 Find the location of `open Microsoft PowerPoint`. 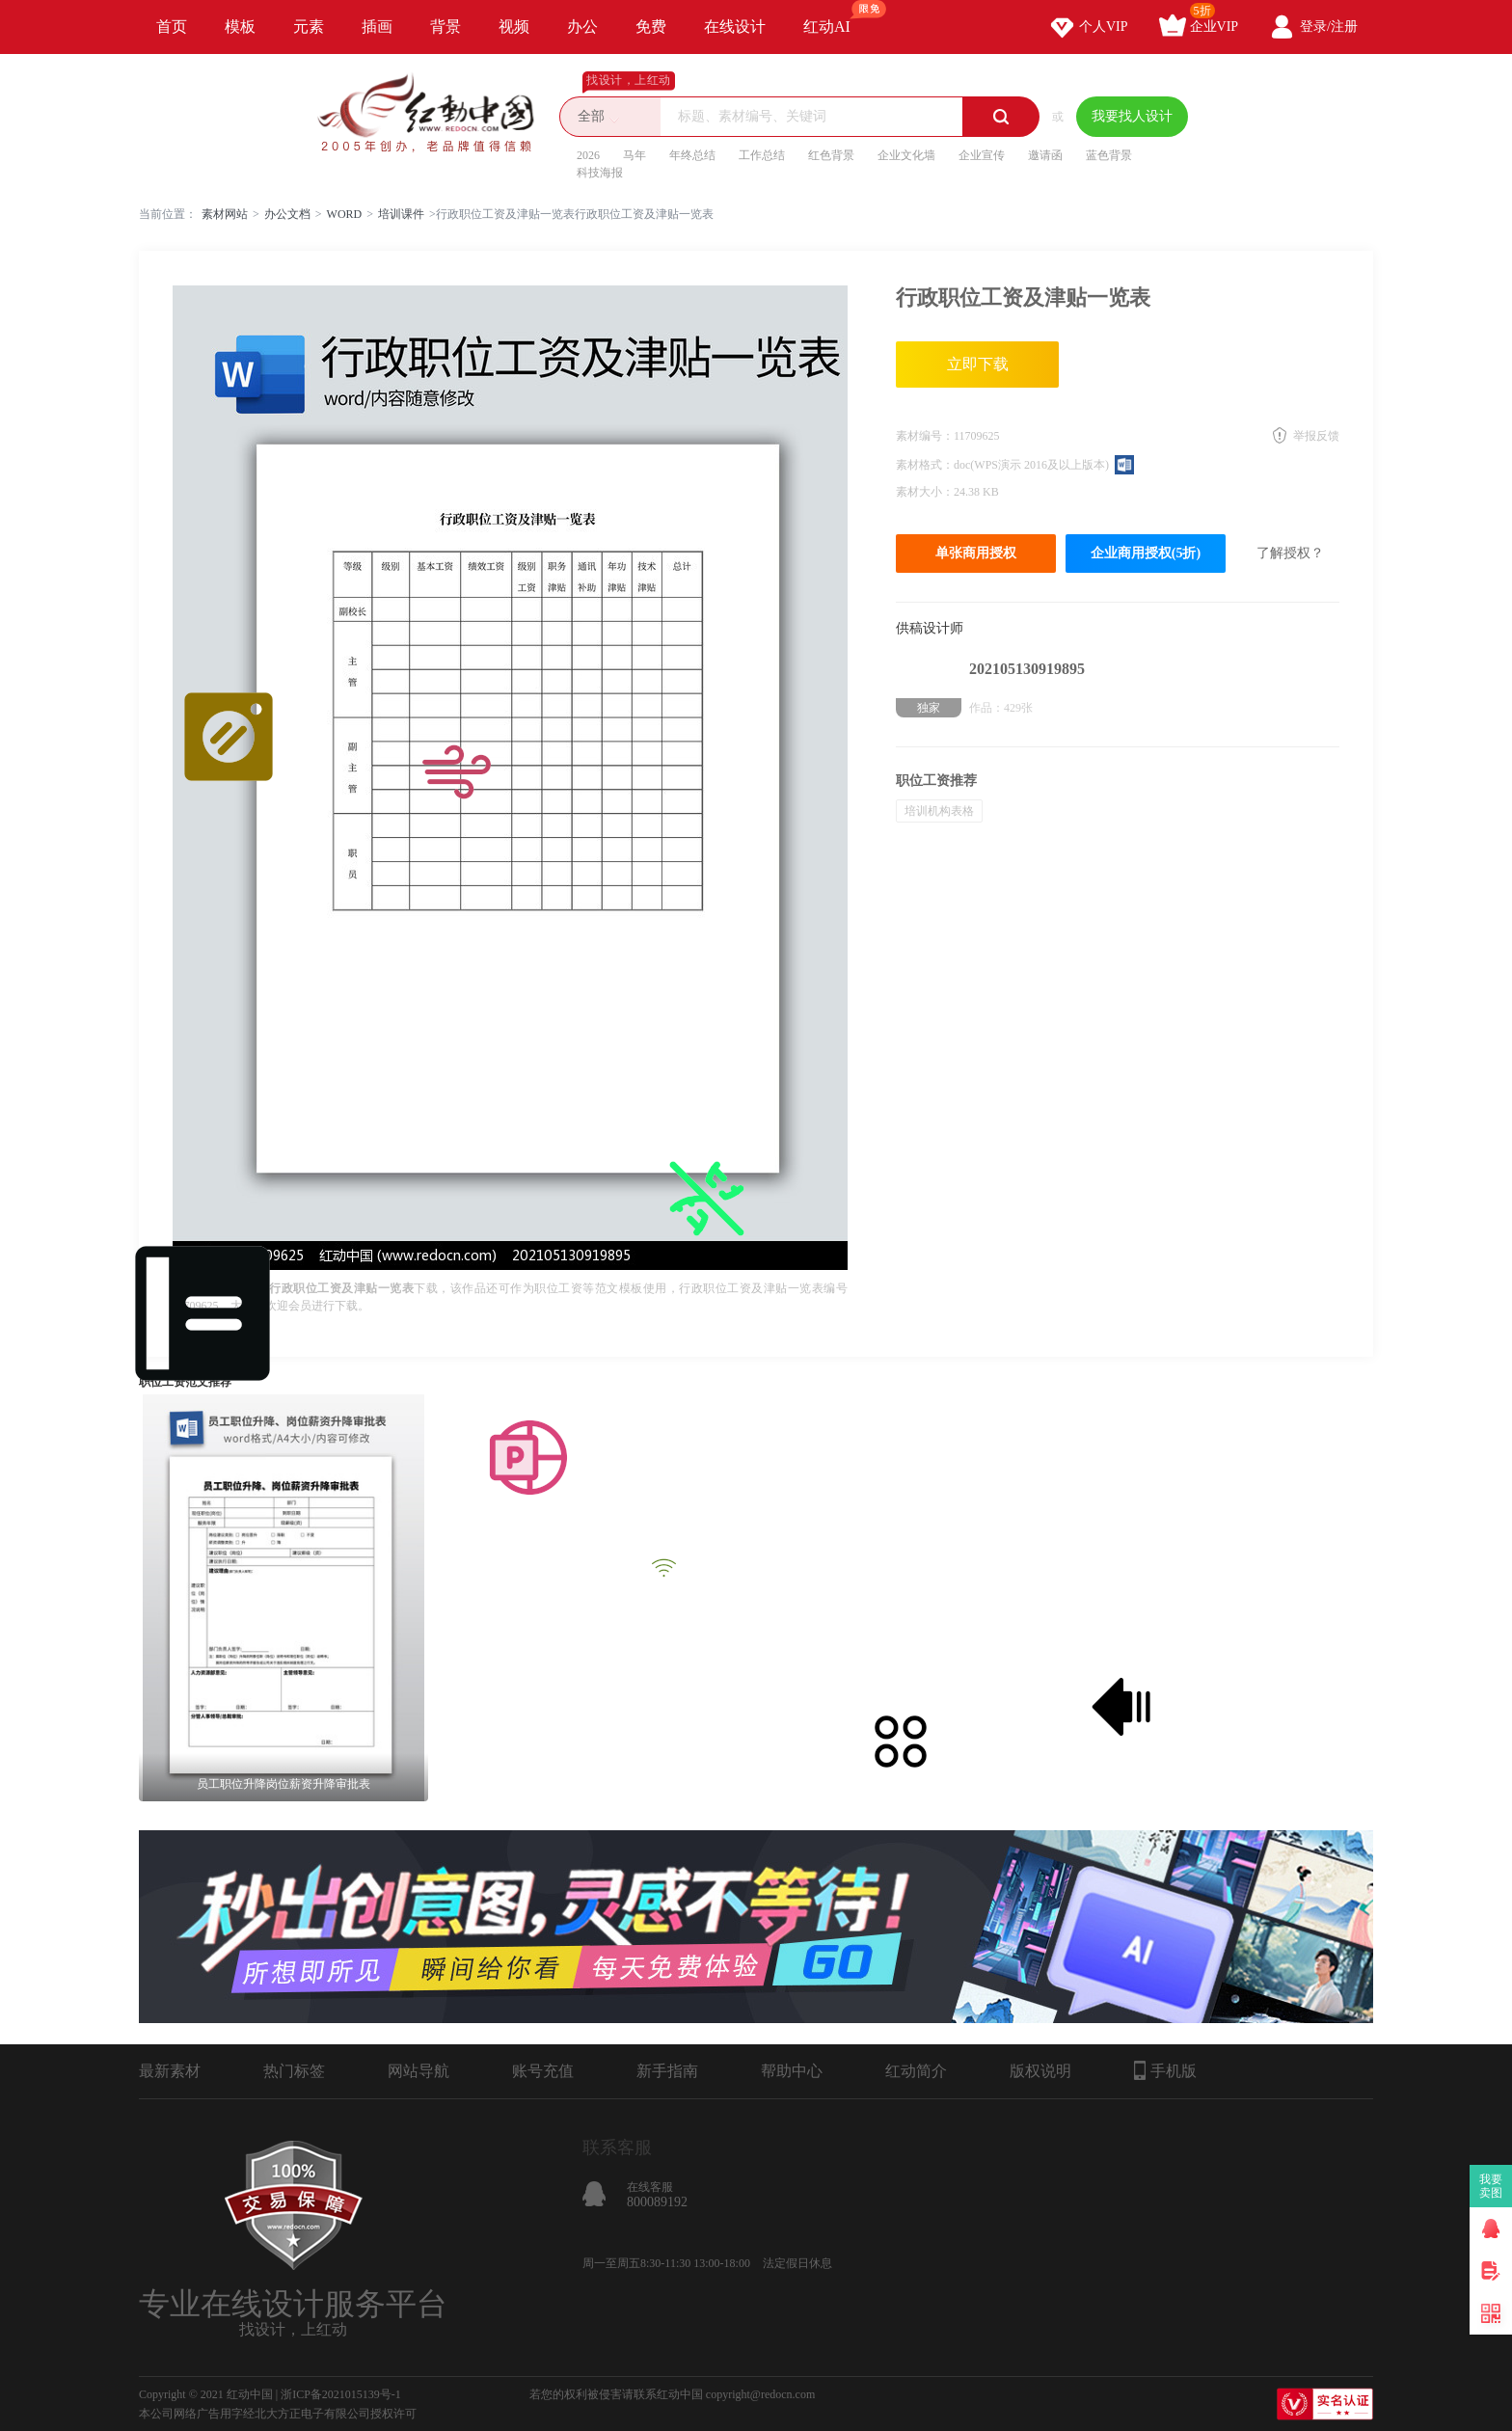

open Microsoft PowerPoint is located at coordinates (526, 1457).